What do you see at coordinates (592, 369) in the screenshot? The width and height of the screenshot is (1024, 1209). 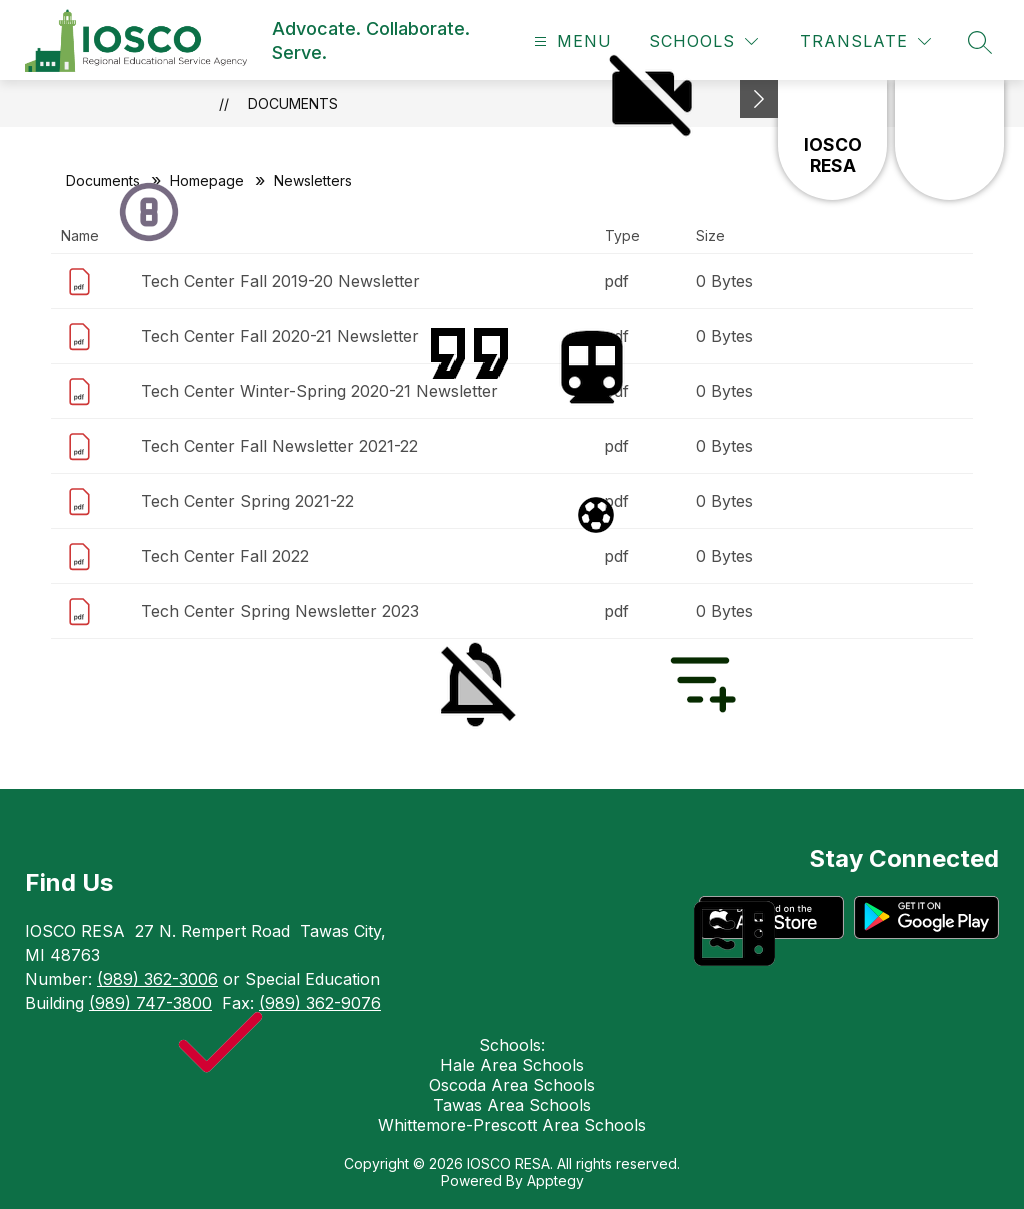 I see `get subway or metro directions` at bounding box center [592, 369].